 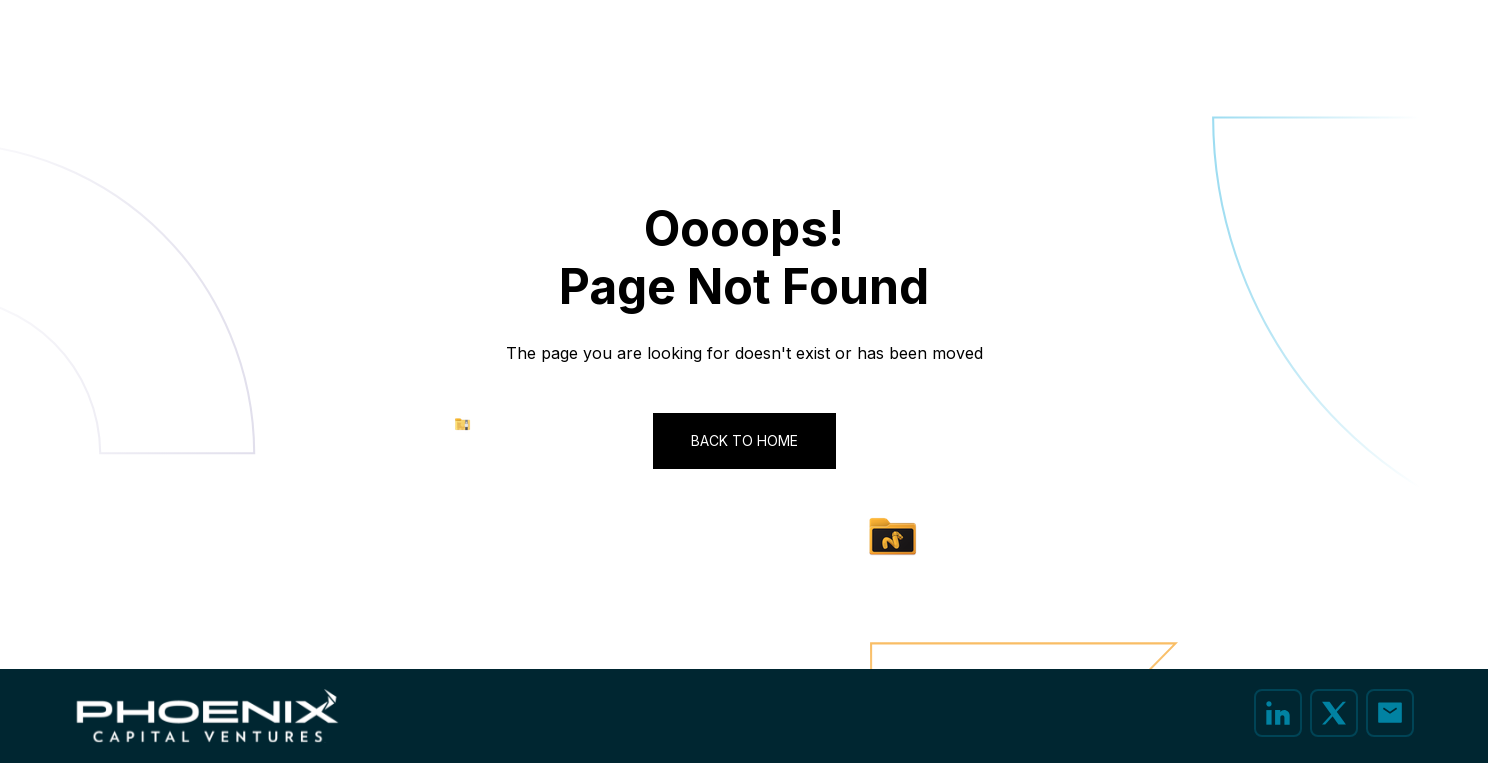 I want to click on open the Modo 3D modeling application folder, so click(x=892, y=537).